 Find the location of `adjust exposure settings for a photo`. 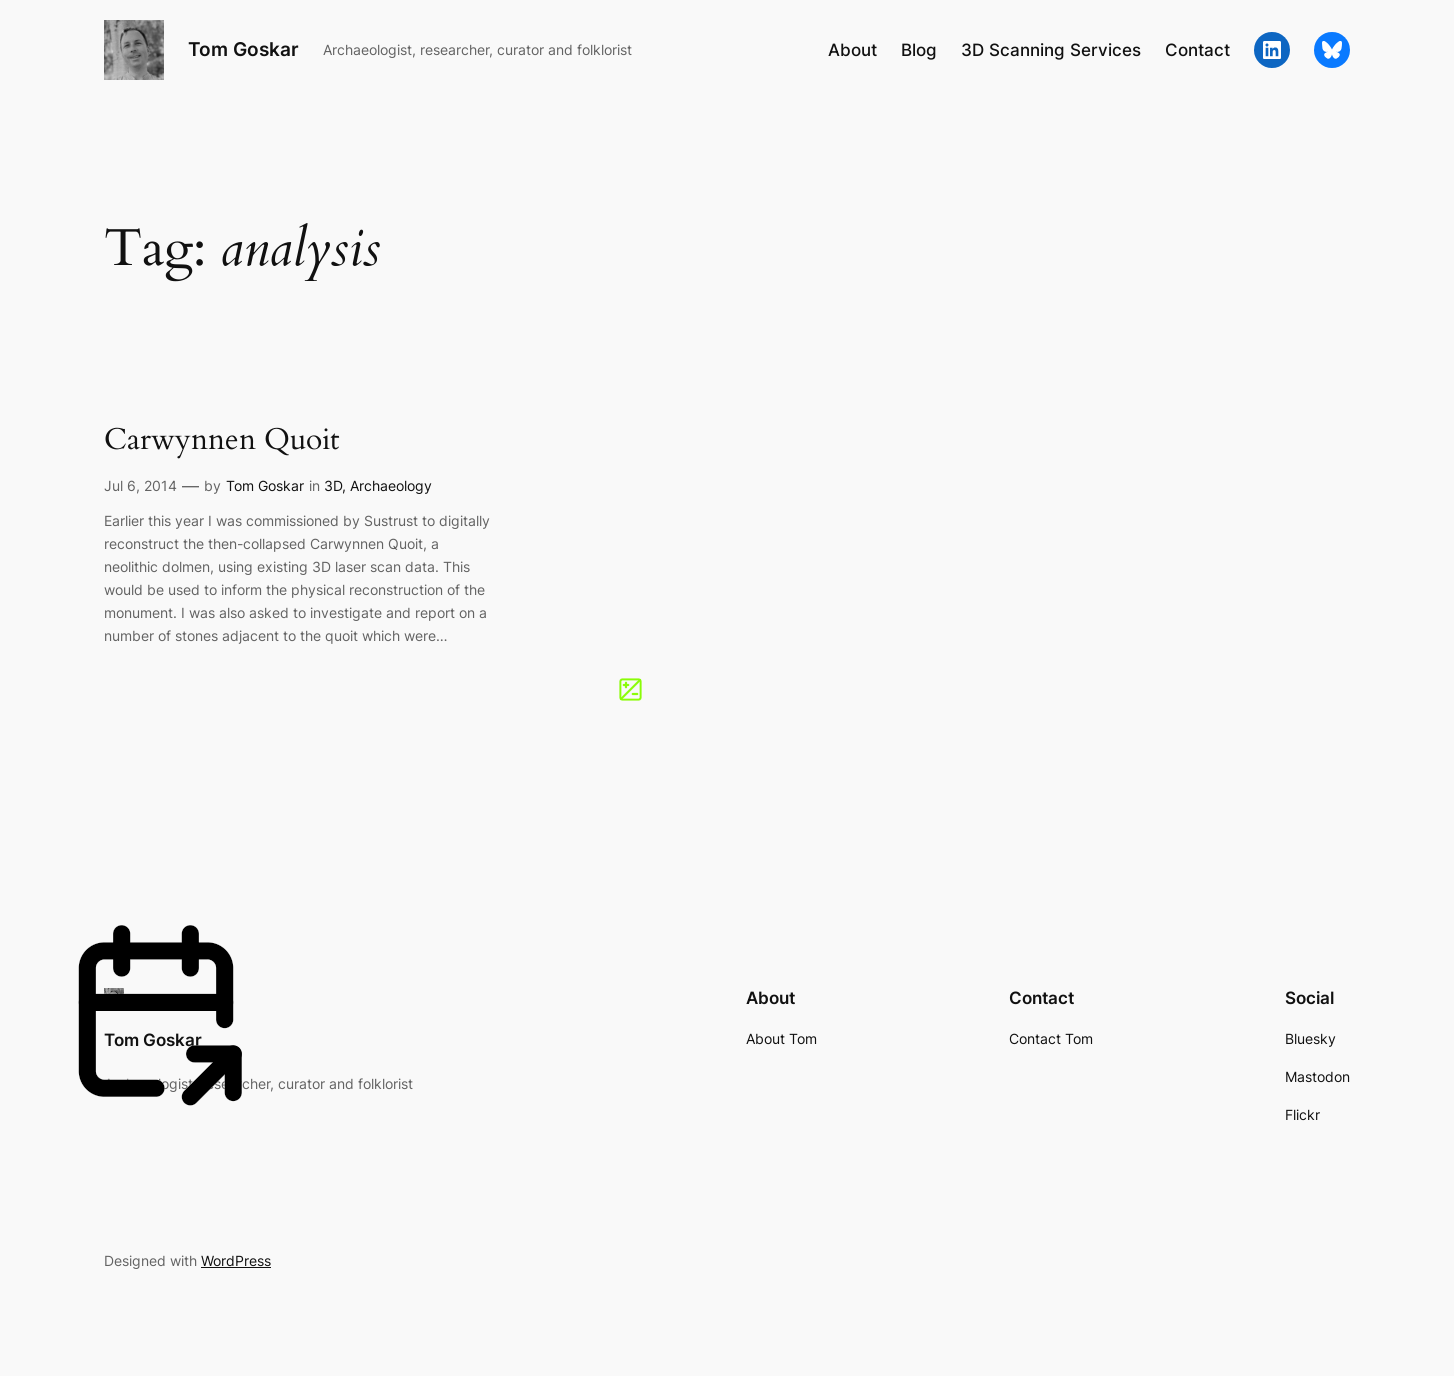

adjust exposure settings for a photo is located at coordinates (630, 689).